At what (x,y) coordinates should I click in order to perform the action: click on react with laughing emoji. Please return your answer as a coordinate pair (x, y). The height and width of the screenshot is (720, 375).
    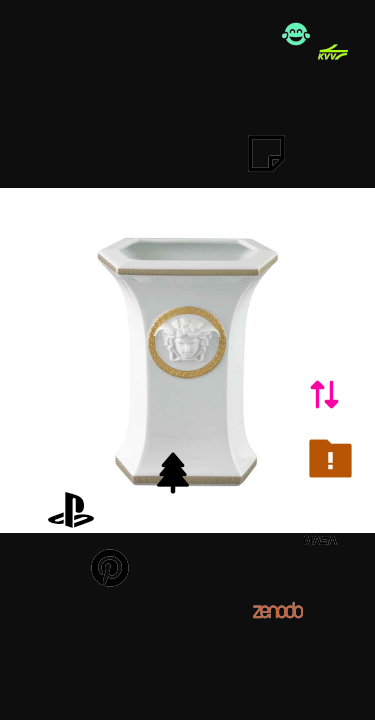
    Looking at the image, I should click on (296, 34).